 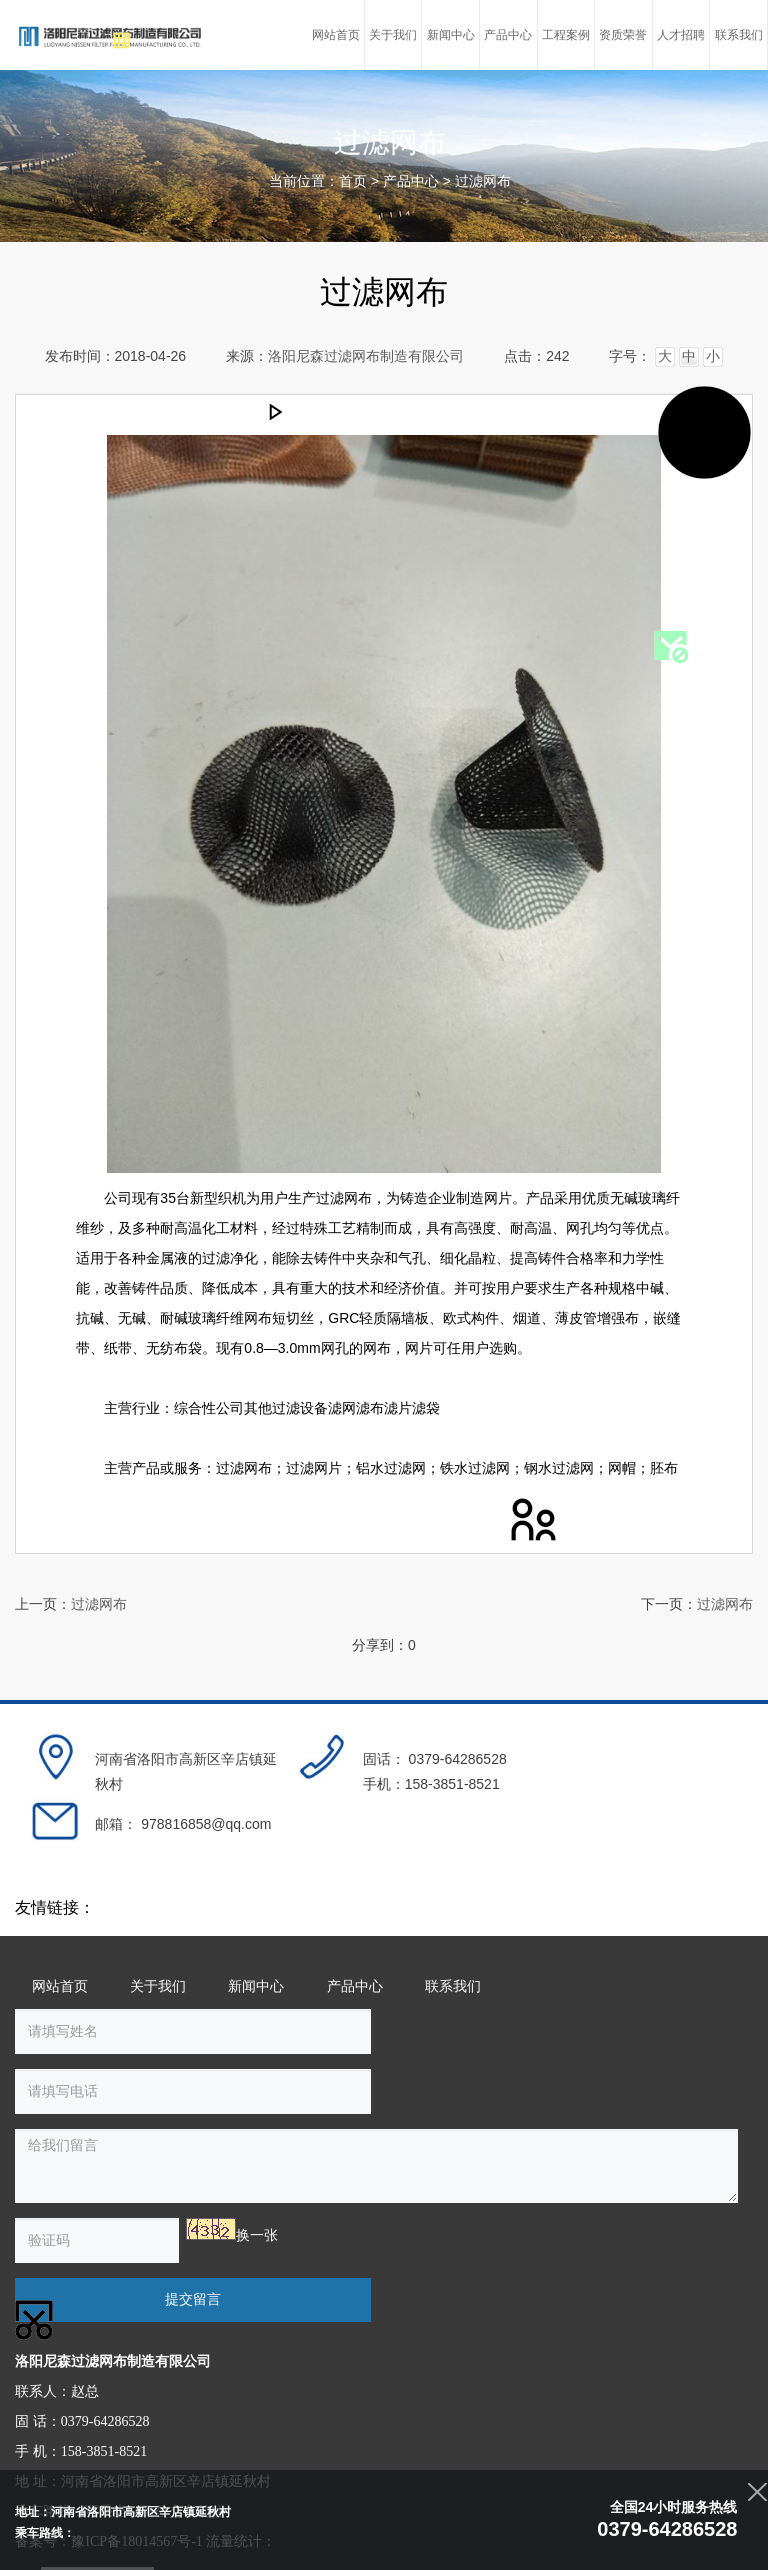 What do you see at coordinates (533, 1520) in the screenshot?
I see `view family or parent account settings` at bounding box center [533, 1520].